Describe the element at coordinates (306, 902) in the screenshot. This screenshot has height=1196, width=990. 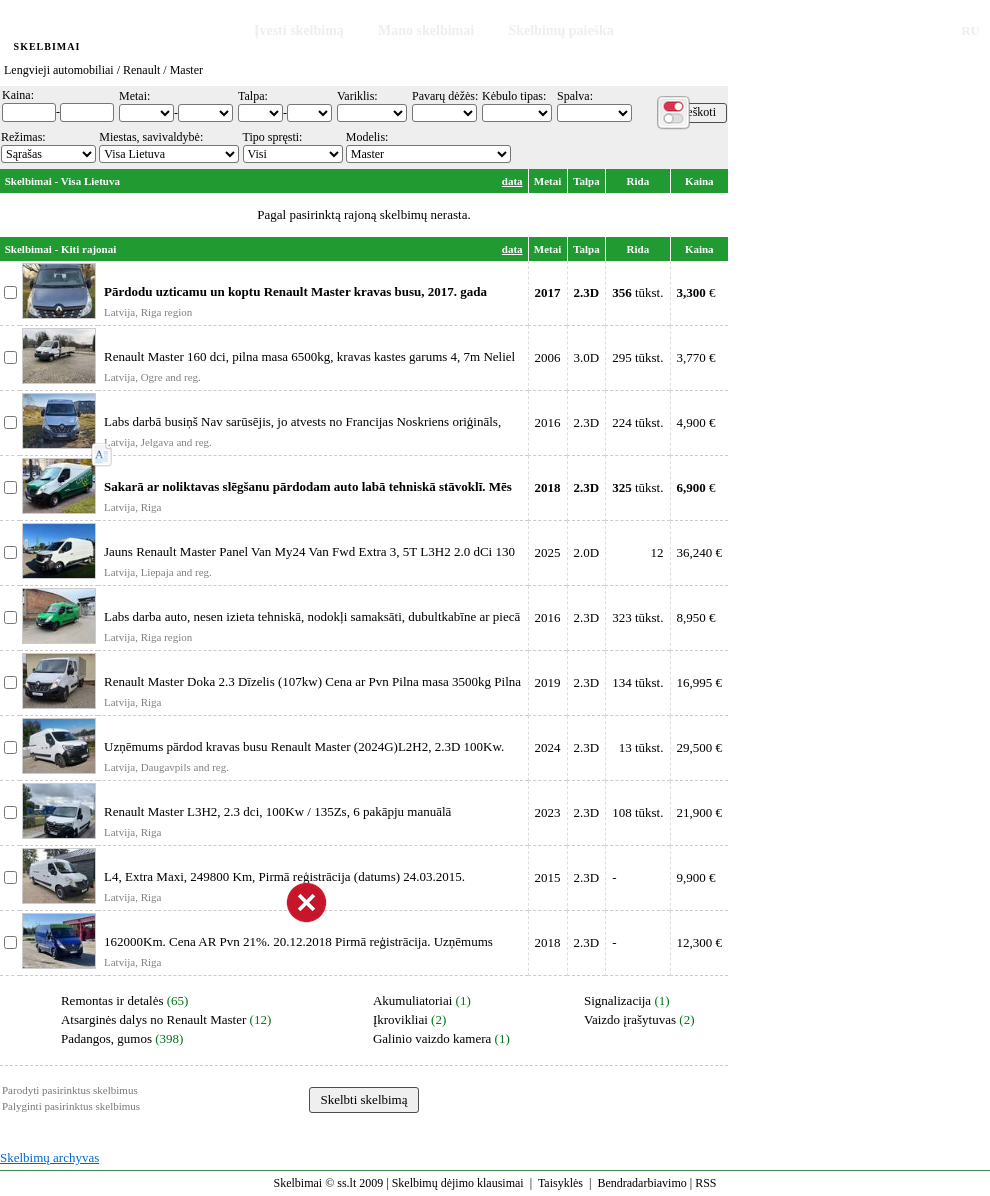
I see `close or exit the application` at that location.